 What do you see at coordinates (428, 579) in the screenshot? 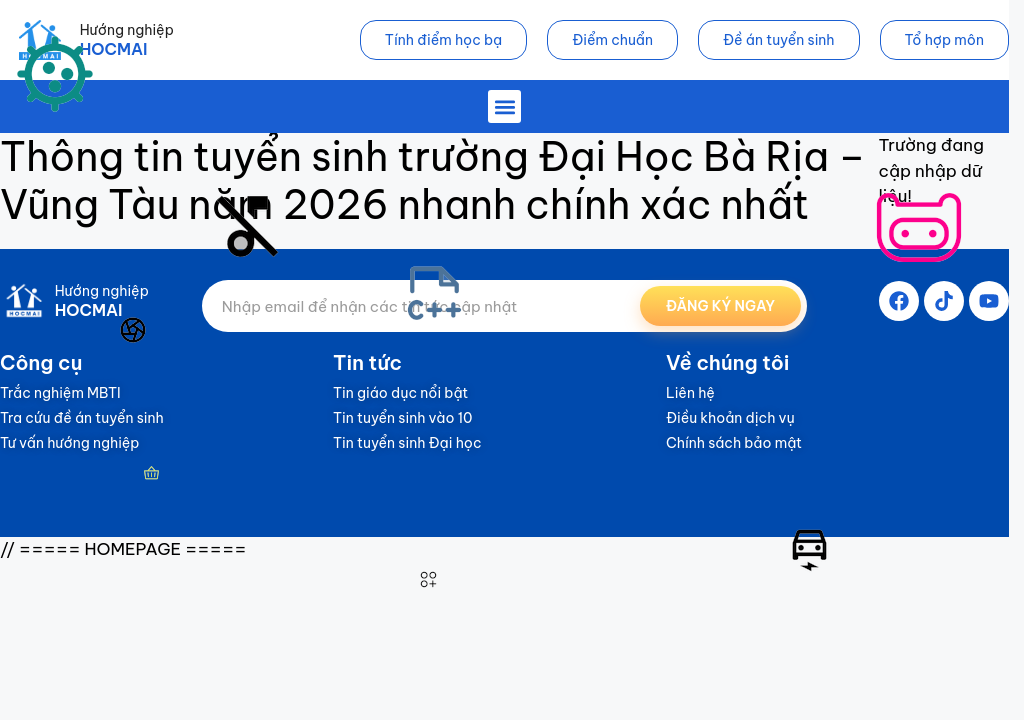
I see `add a new item to a group or collection` at bounding box center [428, 579].